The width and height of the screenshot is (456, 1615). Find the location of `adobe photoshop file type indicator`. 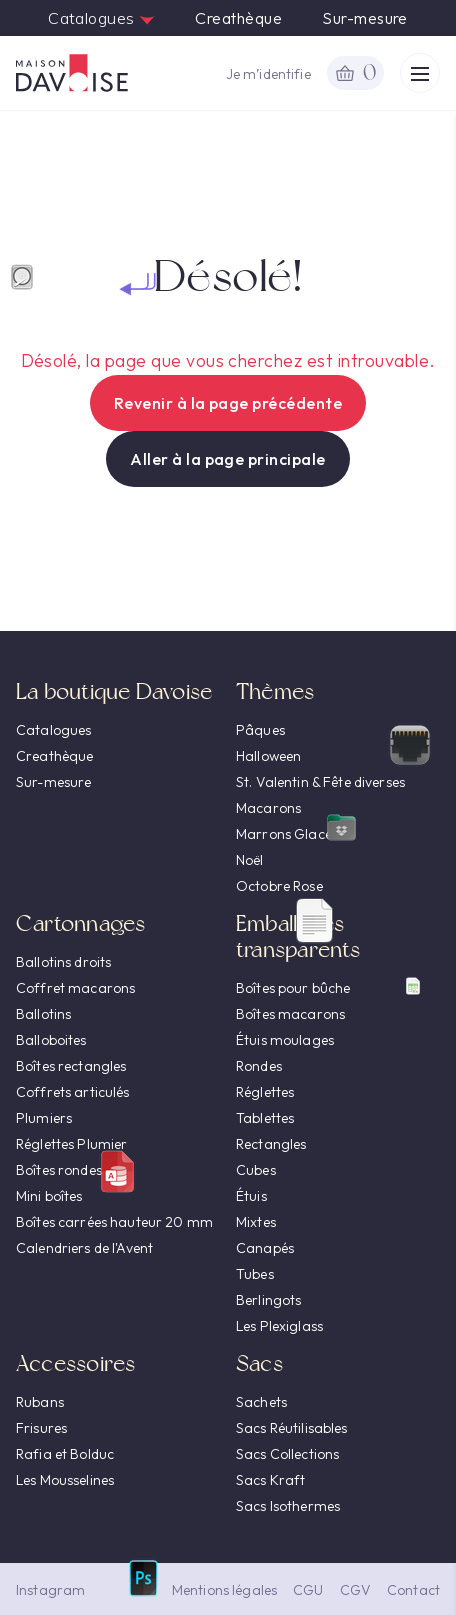

adobe photoshop file type indicator is located at coordinates (143, 1578).